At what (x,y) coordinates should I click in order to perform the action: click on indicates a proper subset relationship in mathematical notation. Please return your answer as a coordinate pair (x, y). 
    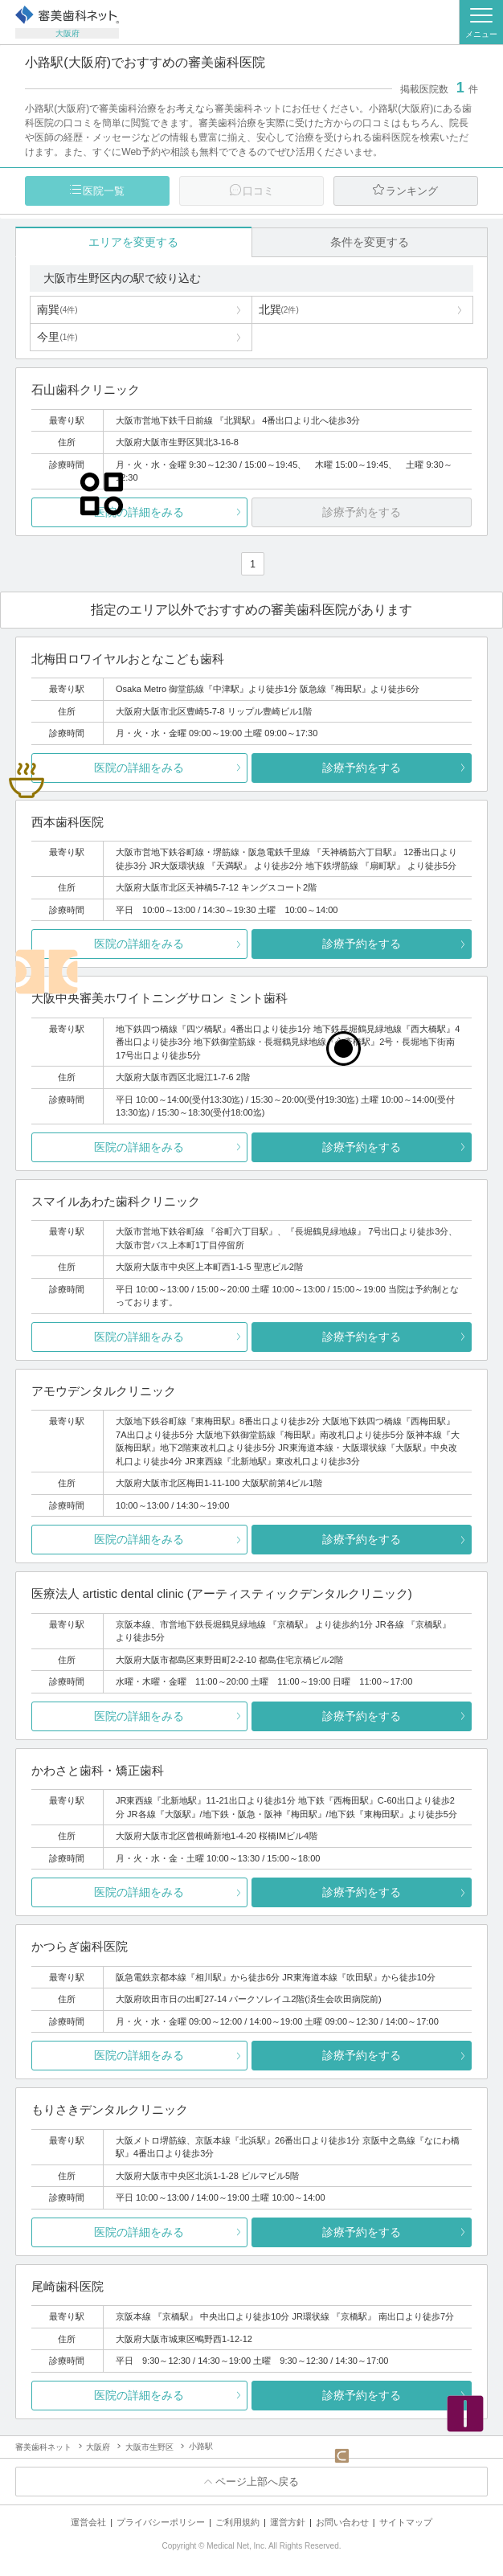
    Looking at the image, I should click on (341, 2455).